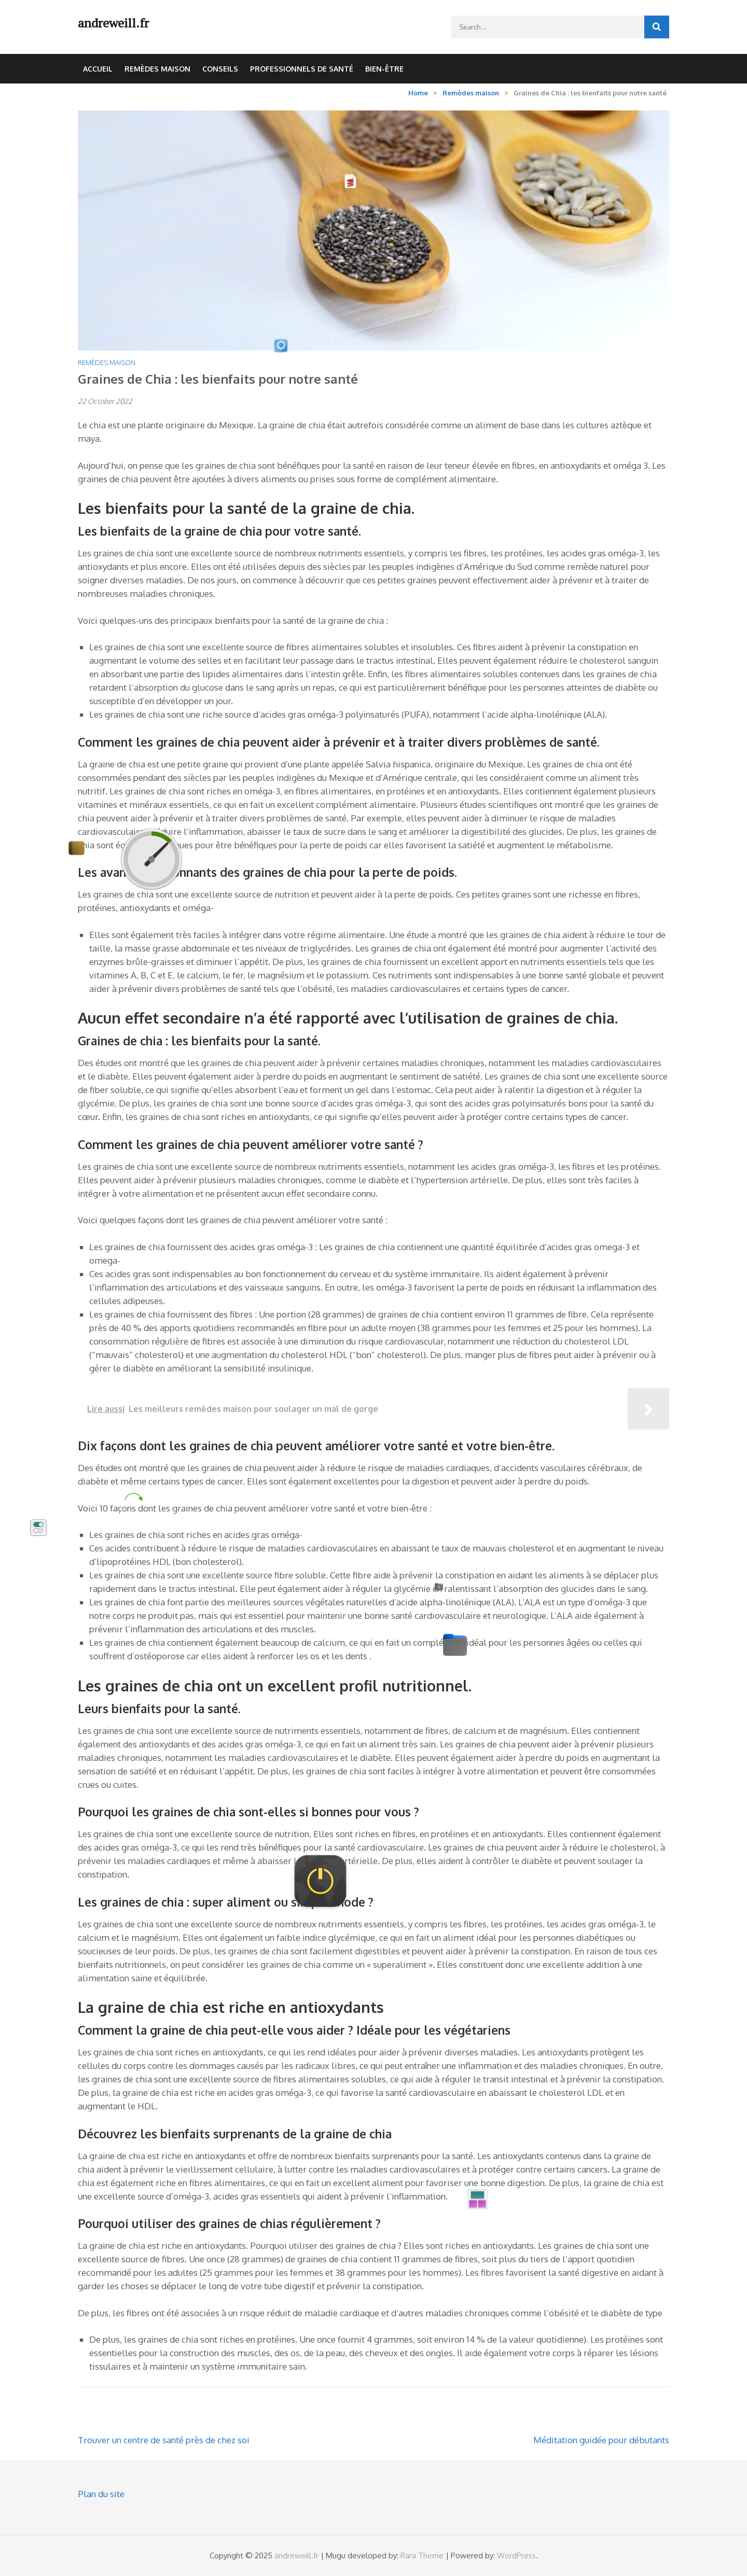 This screenshot has height=2576, width=747. Describe the element at coordinates (76, 847) in the screenshot. I see `access your desktop folder` at that location.